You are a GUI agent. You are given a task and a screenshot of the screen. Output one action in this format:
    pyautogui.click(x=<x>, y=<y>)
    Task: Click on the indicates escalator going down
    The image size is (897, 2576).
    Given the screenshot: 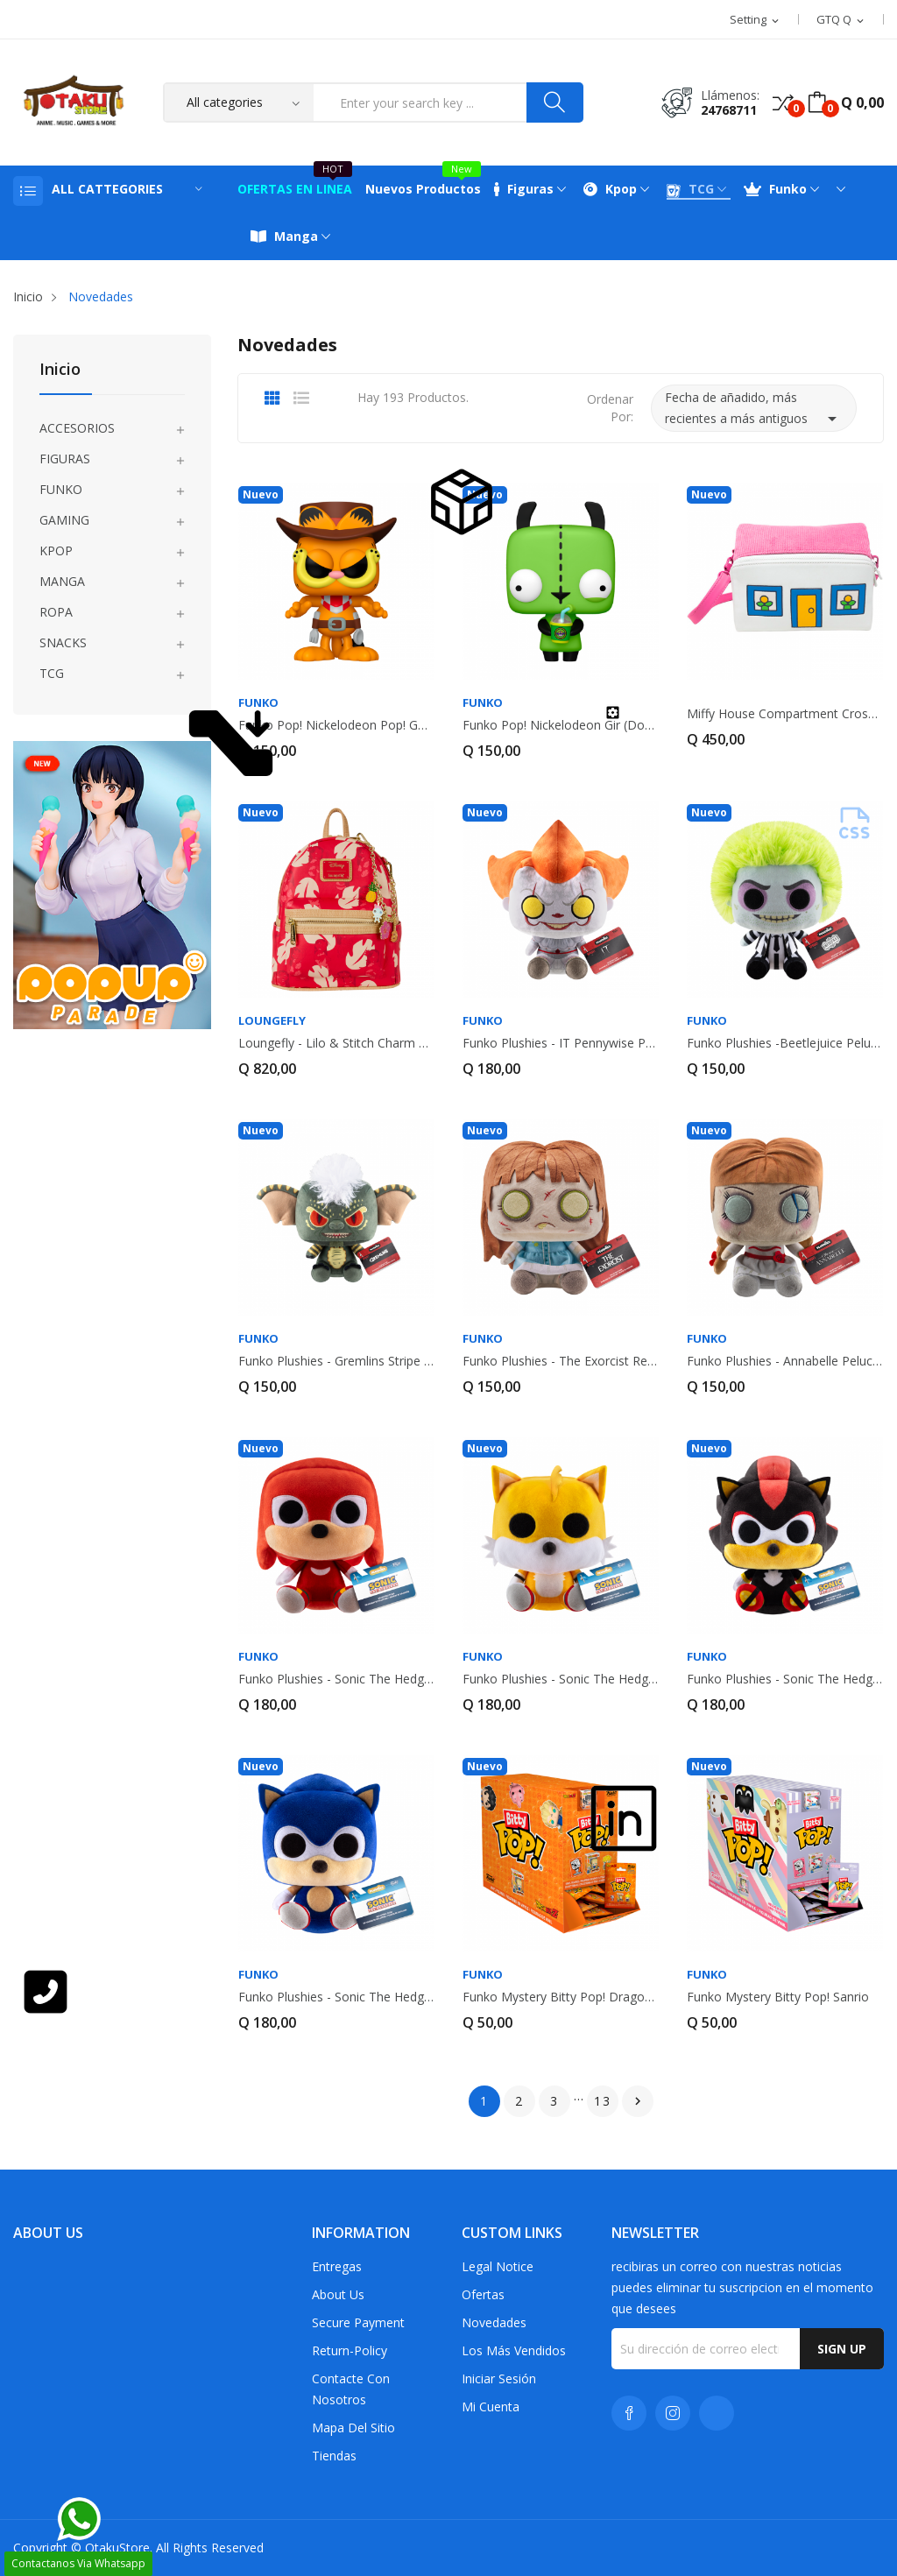 What is the action you would take?
    pyautogui.click(x=230, y=743)
    